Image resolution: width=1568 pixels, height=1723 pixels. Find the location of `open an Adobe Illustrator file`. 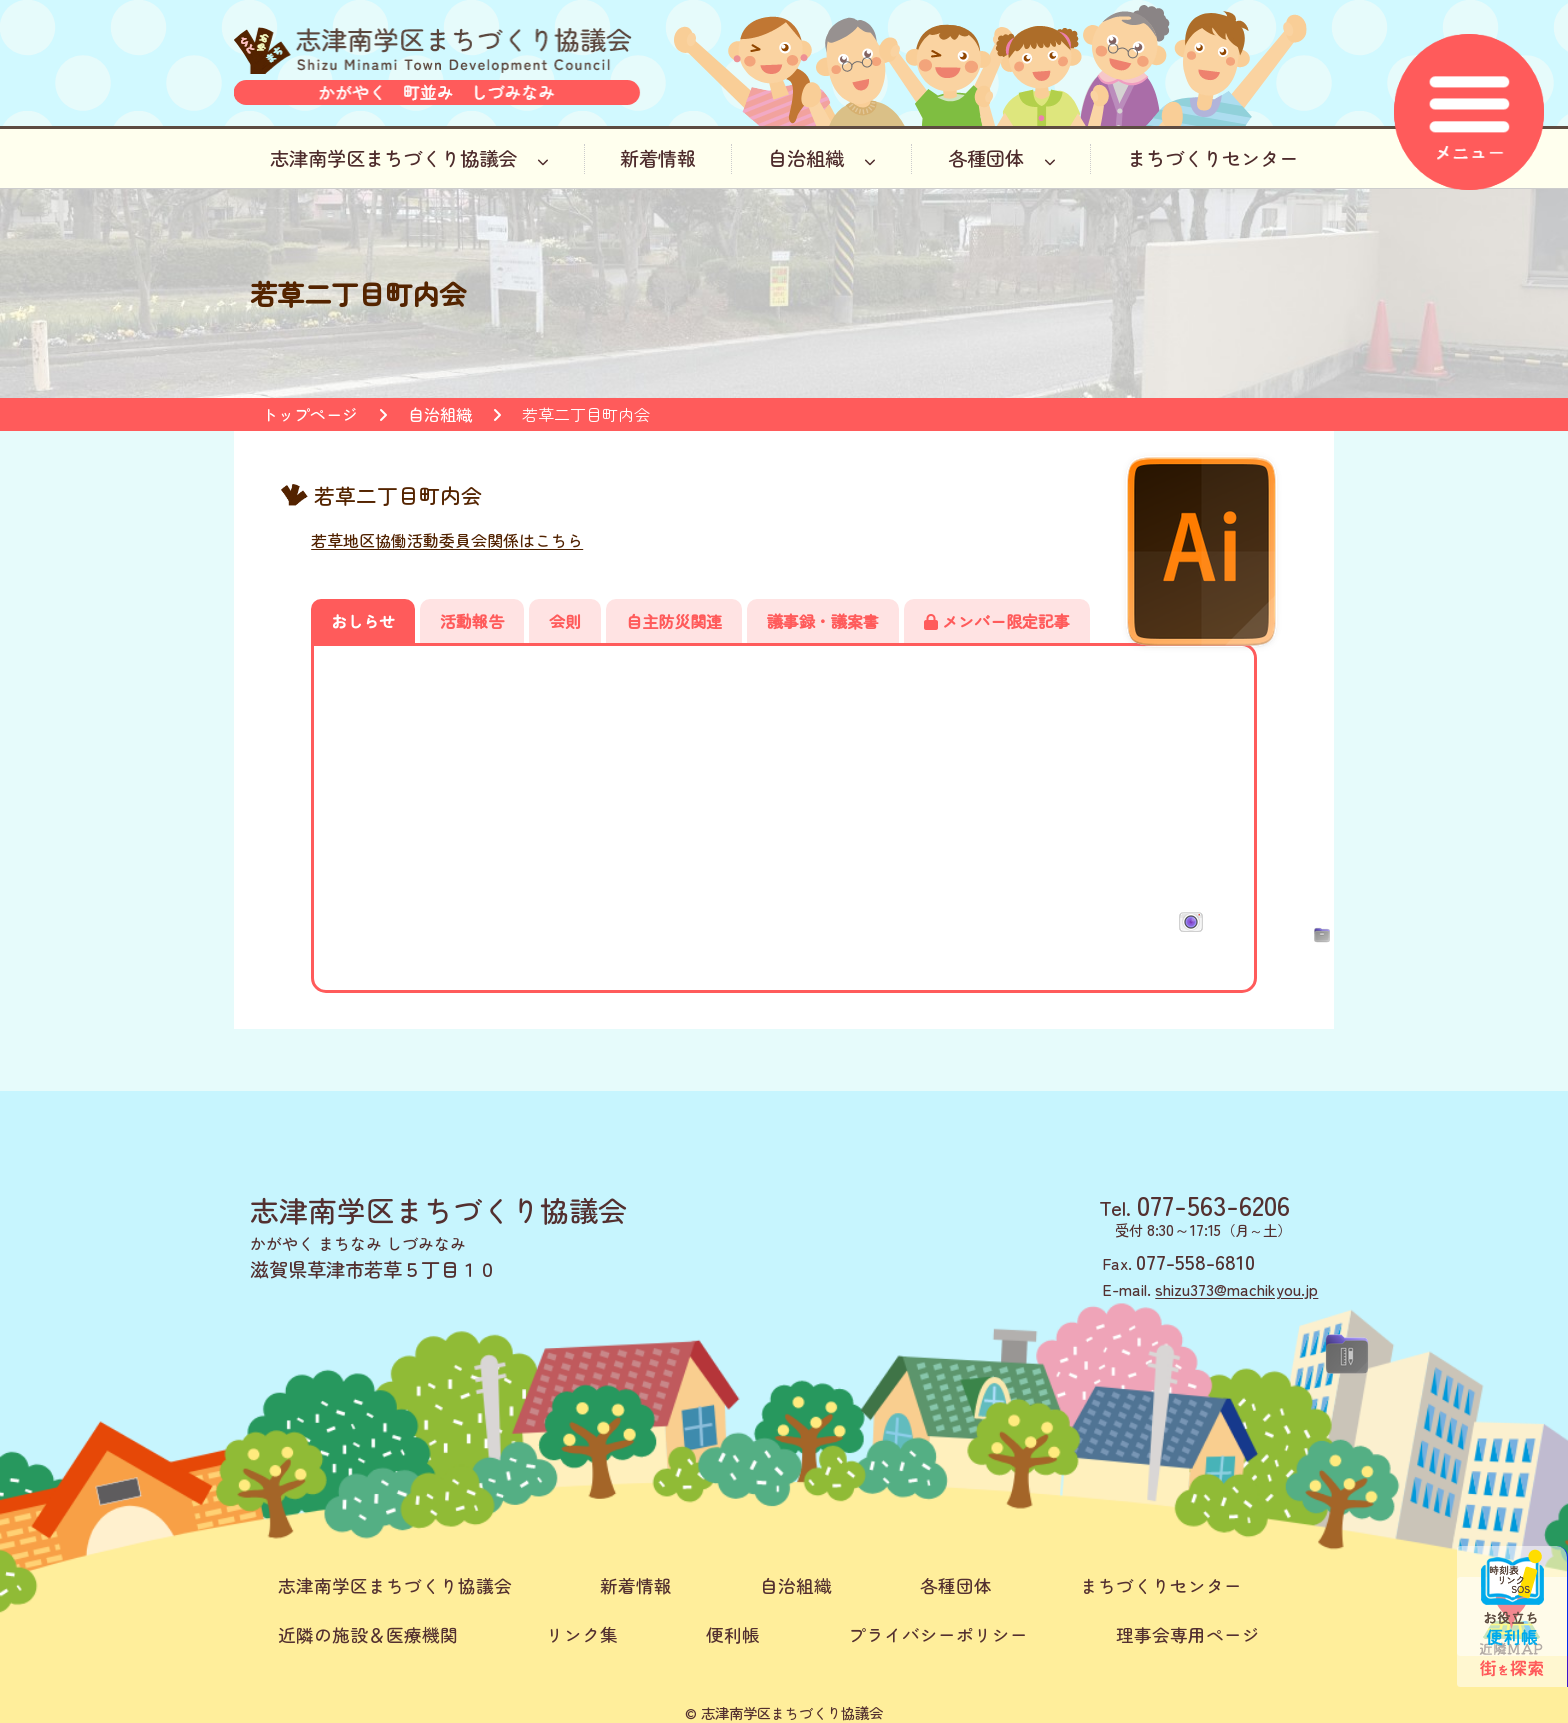

open an Adobe Illustrator file is located at coordinates (1201, 551).